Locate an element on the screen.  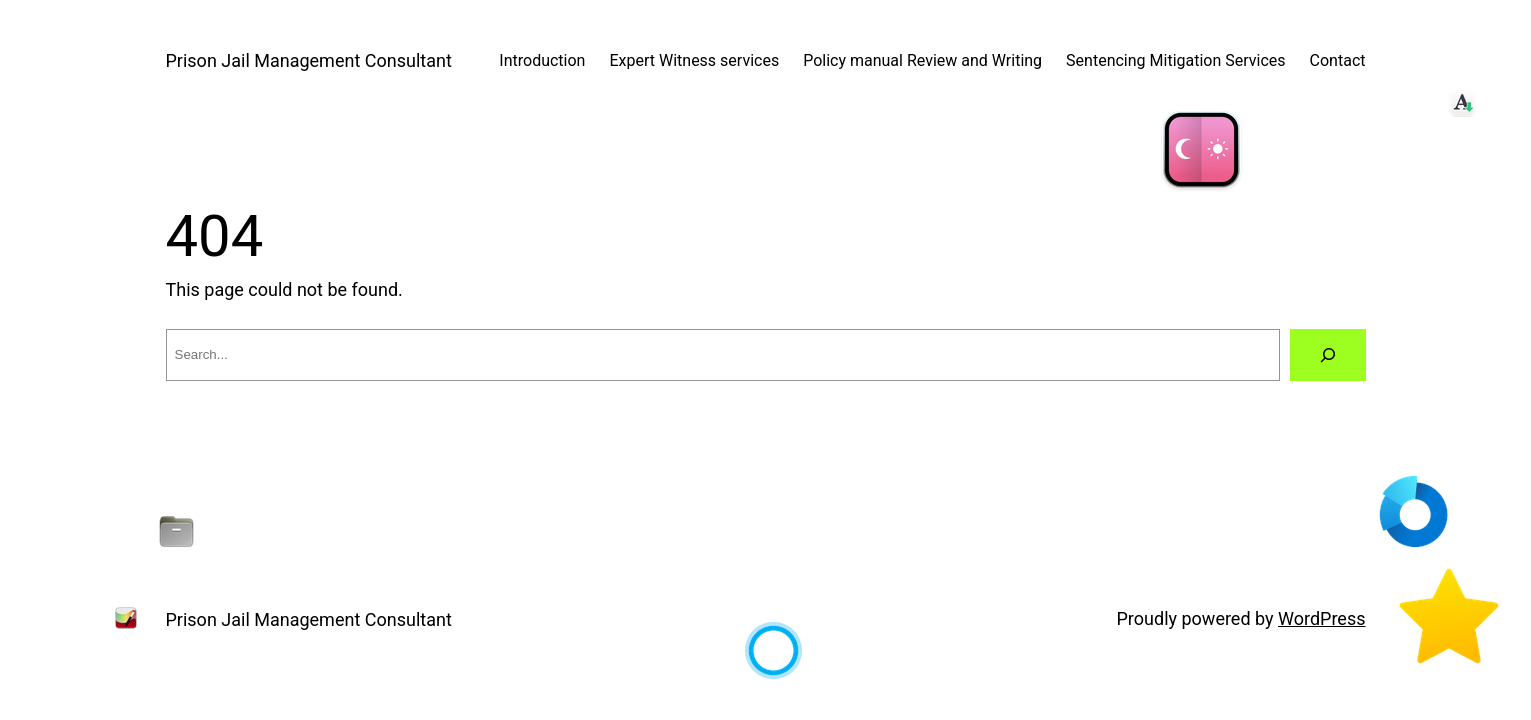
open the file manager is located at coordinates (176, 531).